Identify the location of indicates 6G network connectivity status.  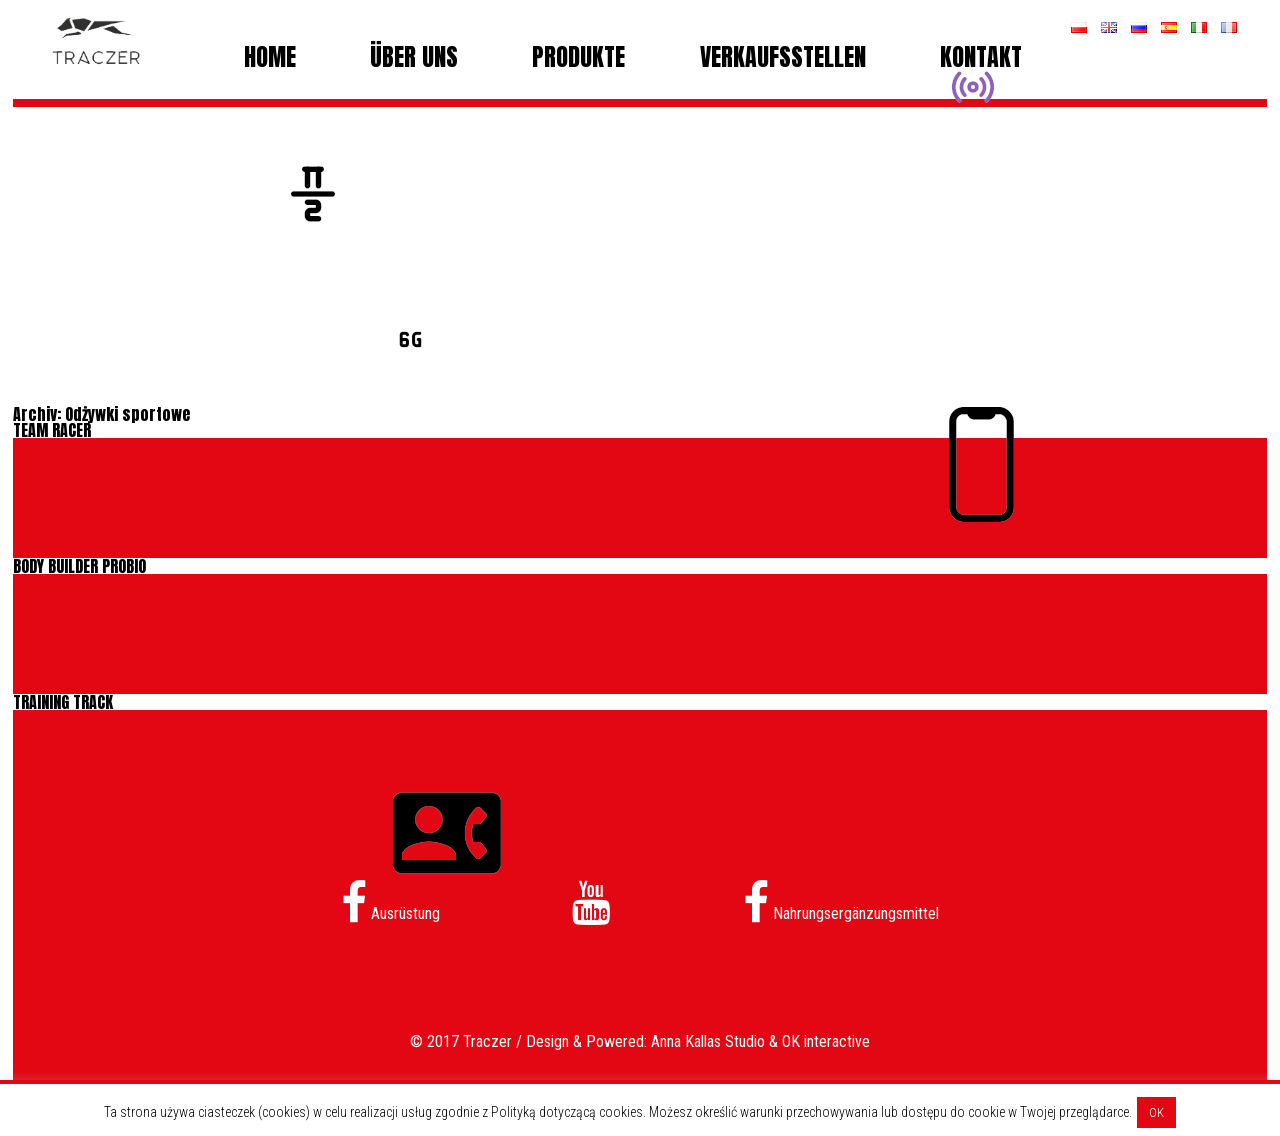
(410, 339).